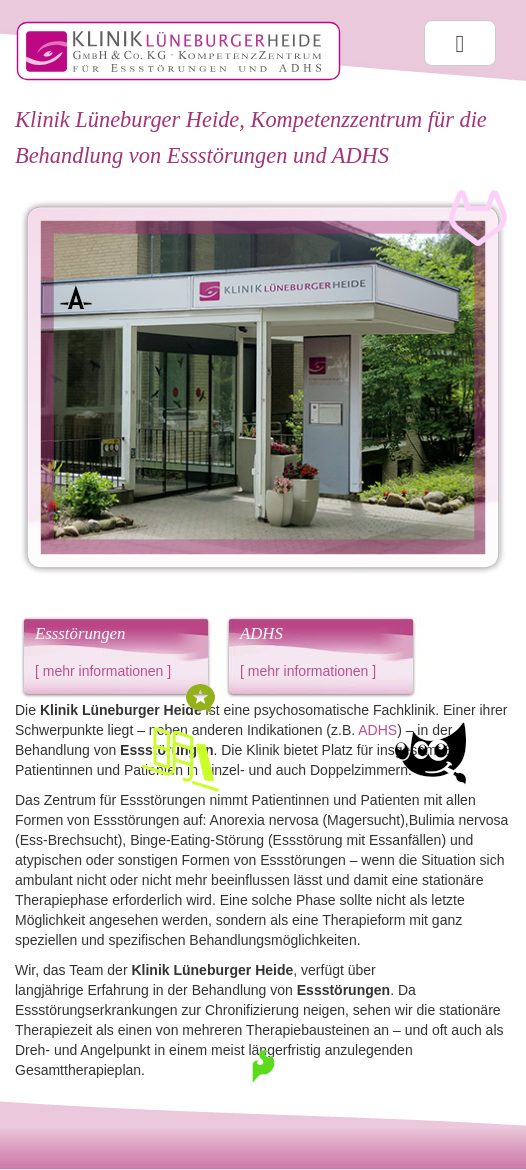 The width and height of the screenshot is (526, 1170). Describe the element at coordinates (430, 753) in the screenshot. I see `open GIMP image editor` at that location.